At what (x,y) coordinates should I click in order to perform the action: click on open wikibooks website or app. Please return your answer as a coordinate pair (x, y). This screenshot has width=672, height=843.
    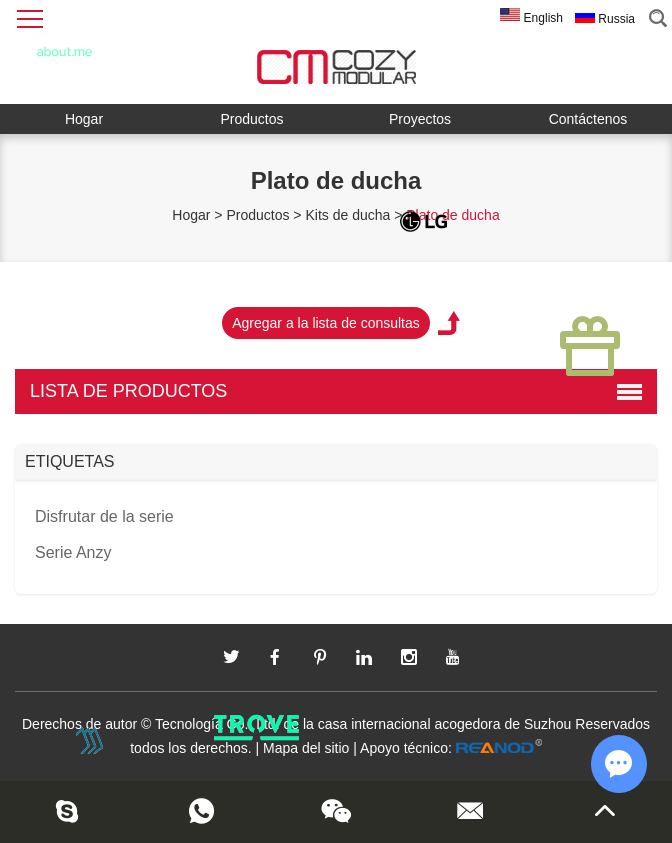
    Looking at the image, I should click on (89, 740).